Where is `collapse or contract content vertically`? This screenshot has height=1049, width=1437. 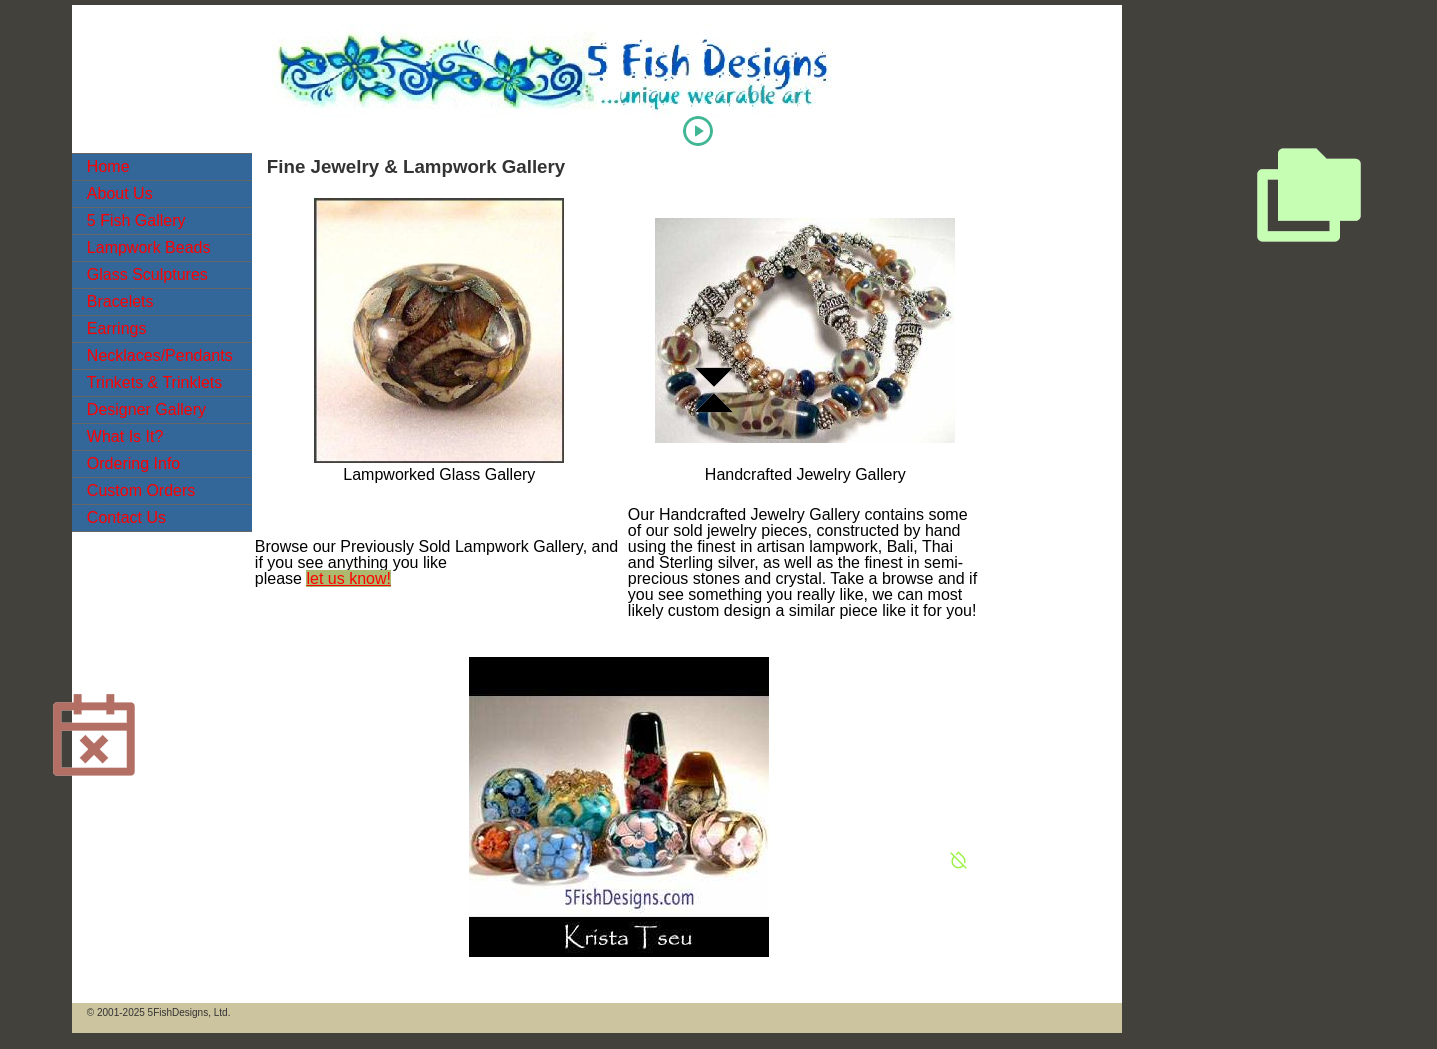
collapse or contract content vertically is located at coordinates (714, 390).